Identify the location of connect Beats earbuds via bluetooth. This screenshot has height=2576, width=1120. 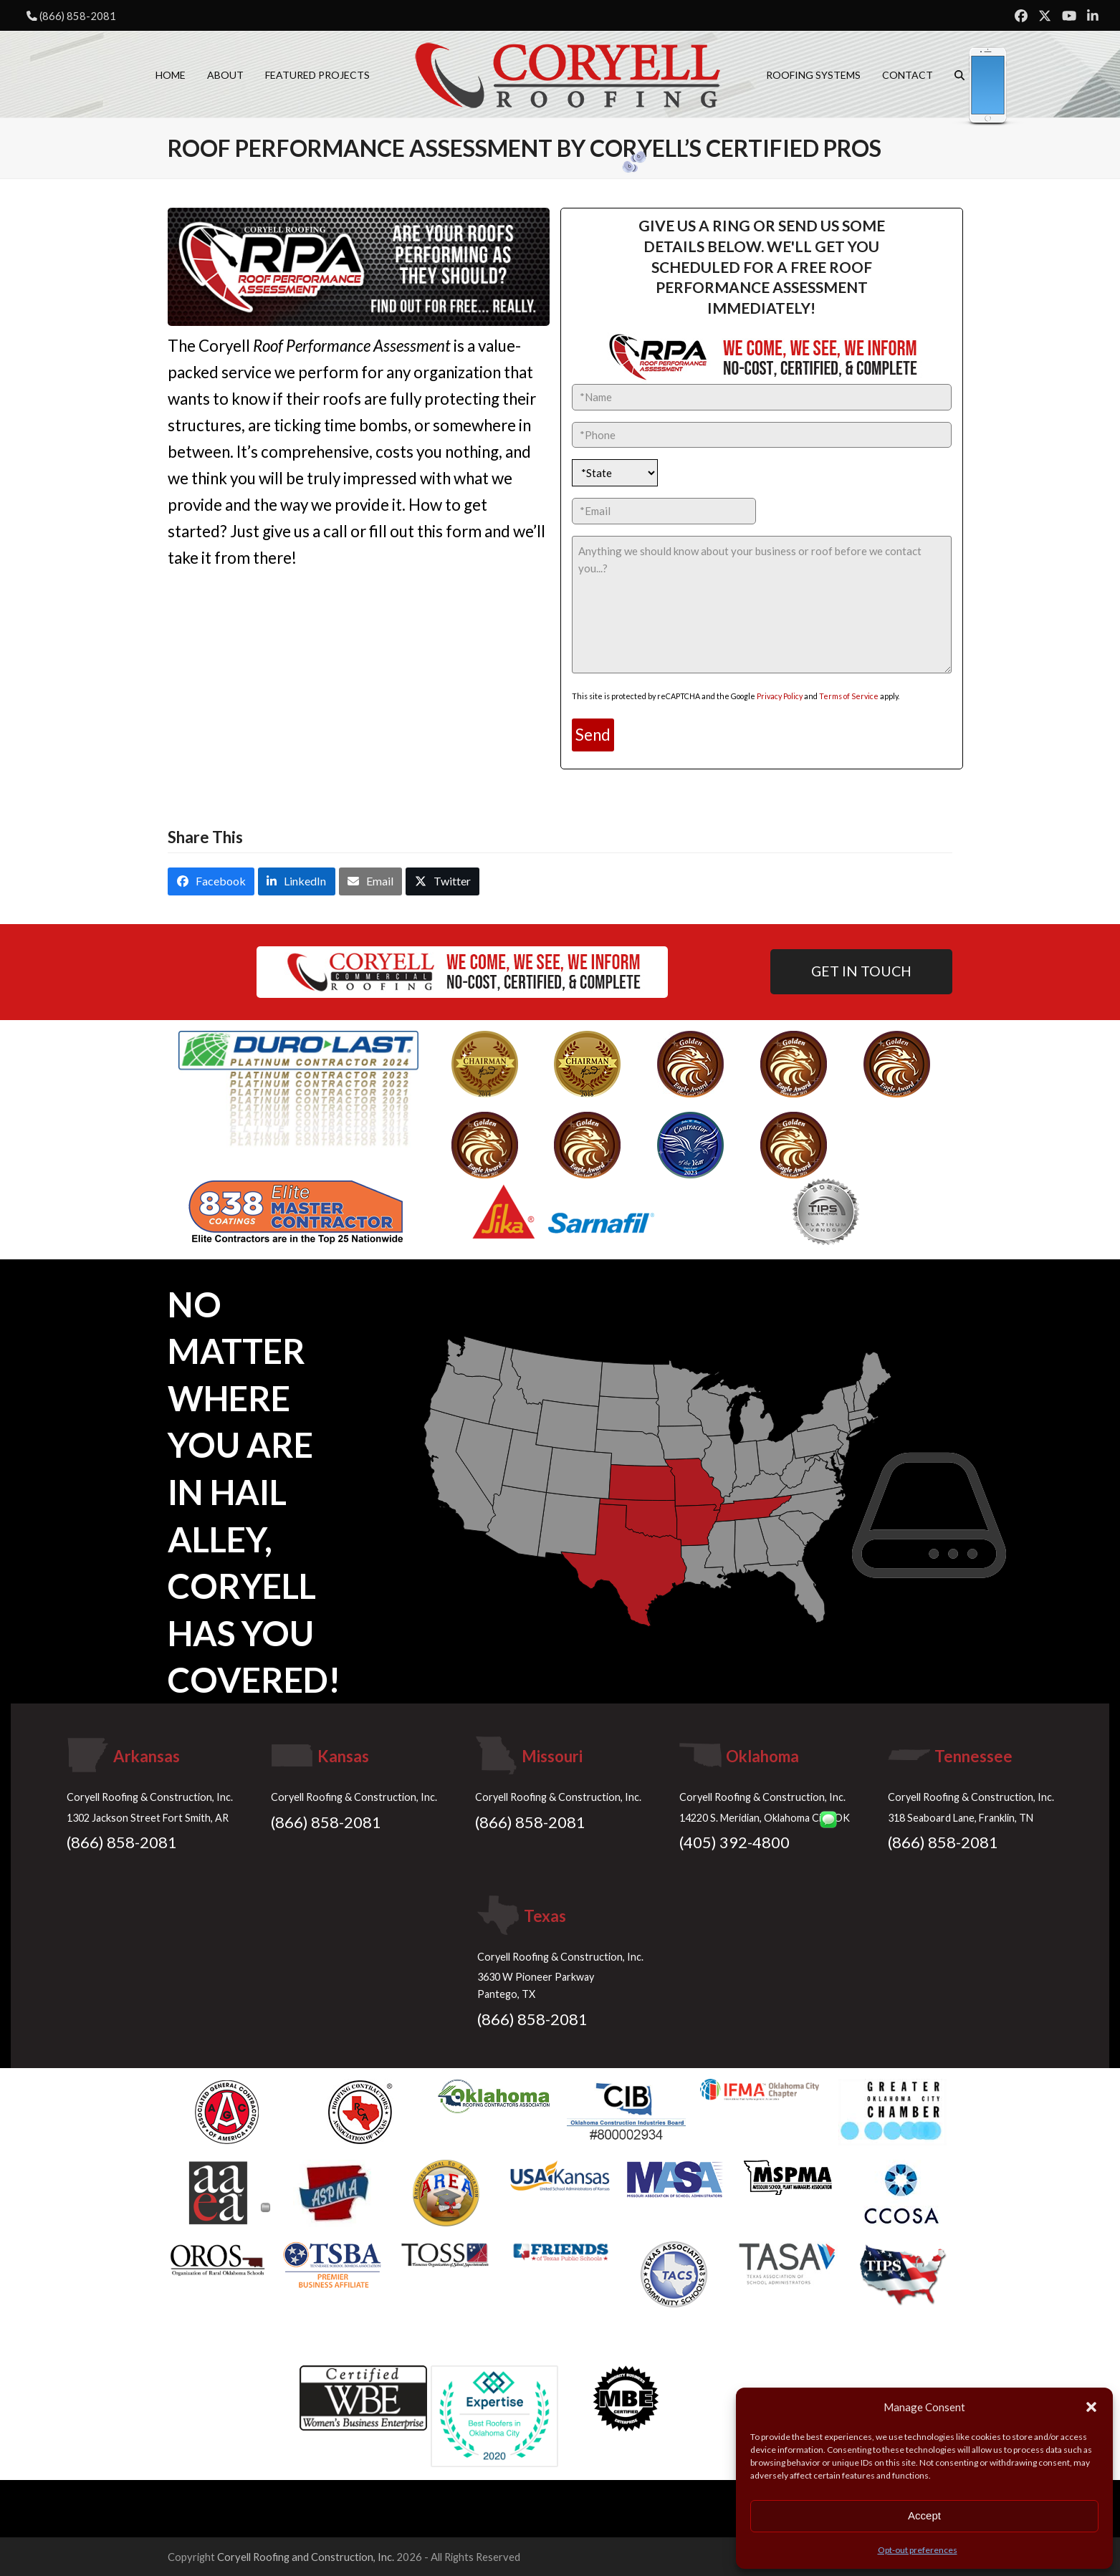
(634, 162).